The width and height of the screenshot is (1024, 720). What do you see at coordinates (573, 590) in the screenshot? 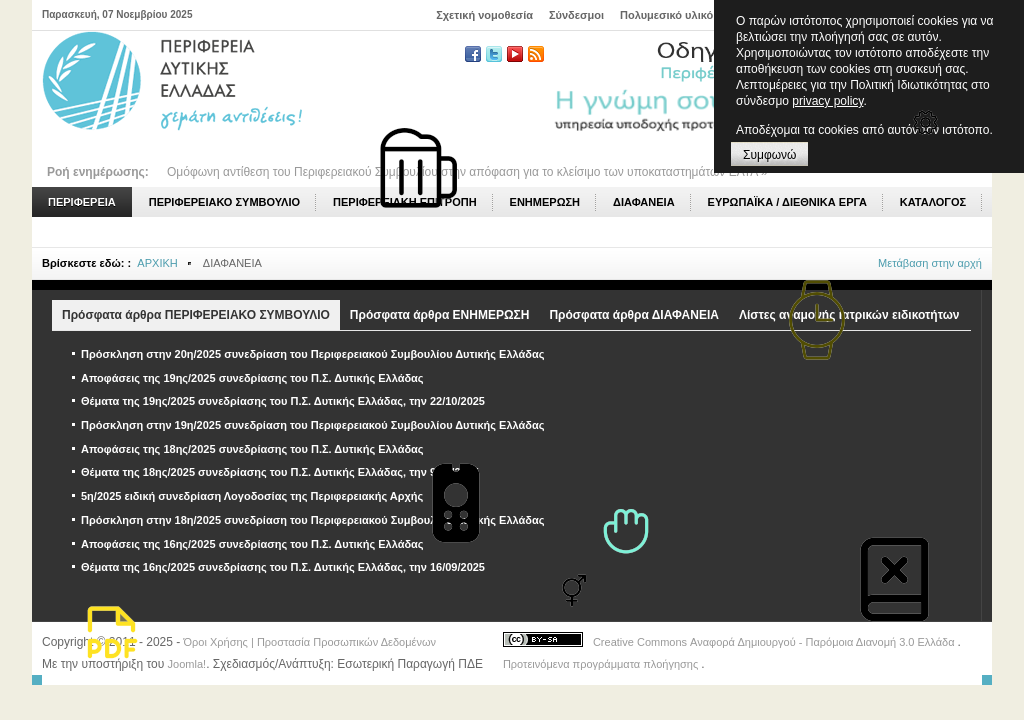
I see `select intersex gender identity` at bounding box center [573, 590].